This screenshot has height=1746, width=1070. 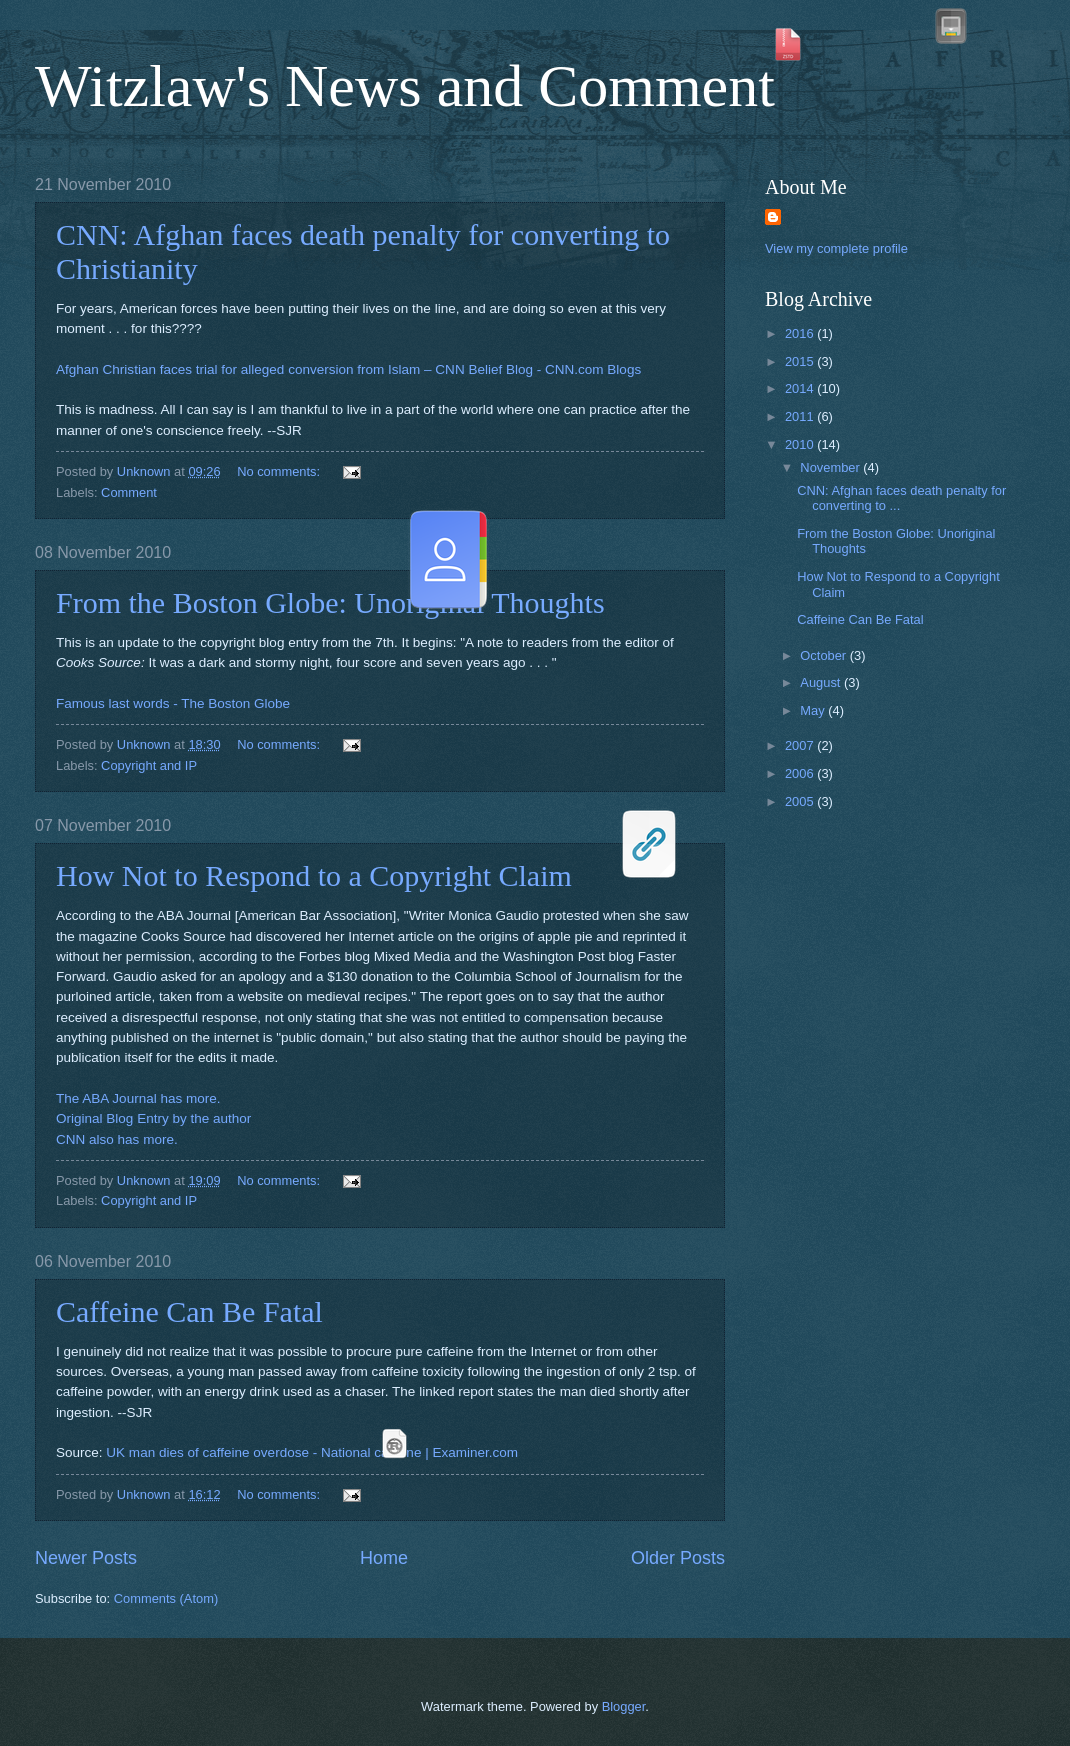 What do you see at coordinates (788, 45) in the screenshot?
I see `a zstd-compressed tar archive file` at bounding box center [788, 45].